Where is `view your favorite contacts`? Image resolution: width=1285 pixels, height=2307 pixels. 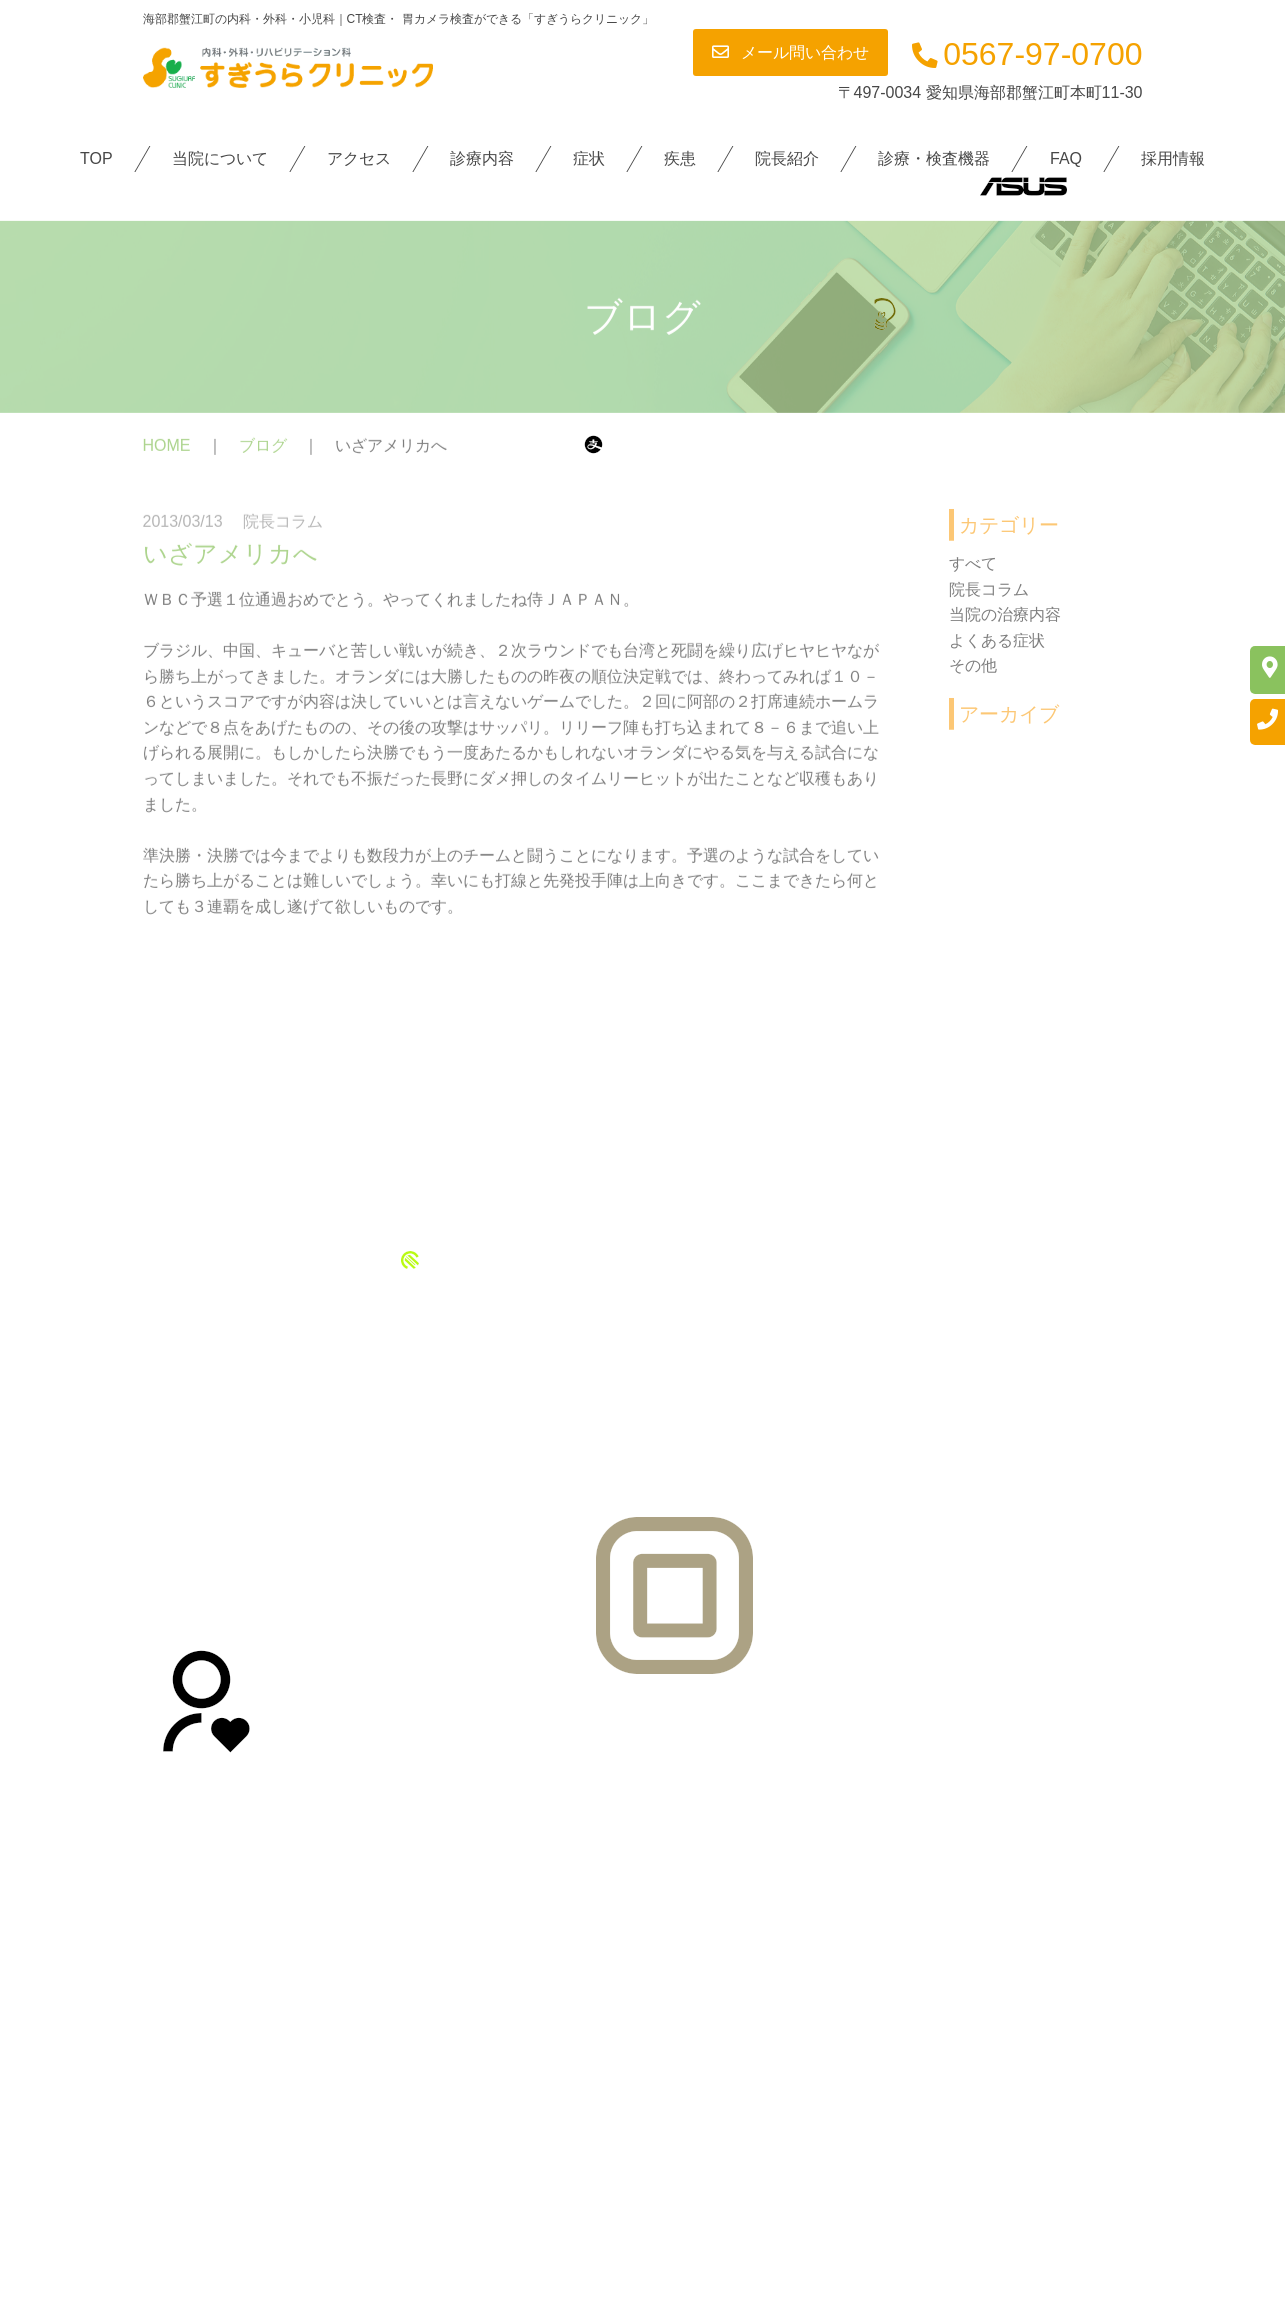
view your favorite contacts is located at coordinates (201, 1703).